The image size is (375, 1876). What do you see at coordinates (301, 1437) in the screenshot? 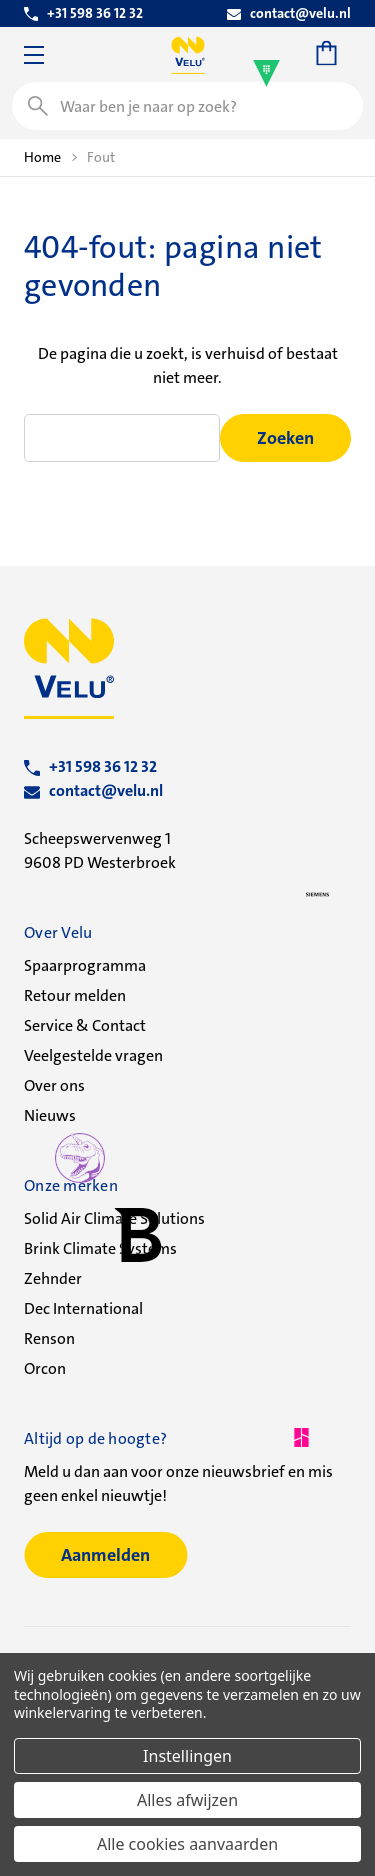
I see `open the Bambu Lab app or dashboard` at bounding box center [301, 1437].